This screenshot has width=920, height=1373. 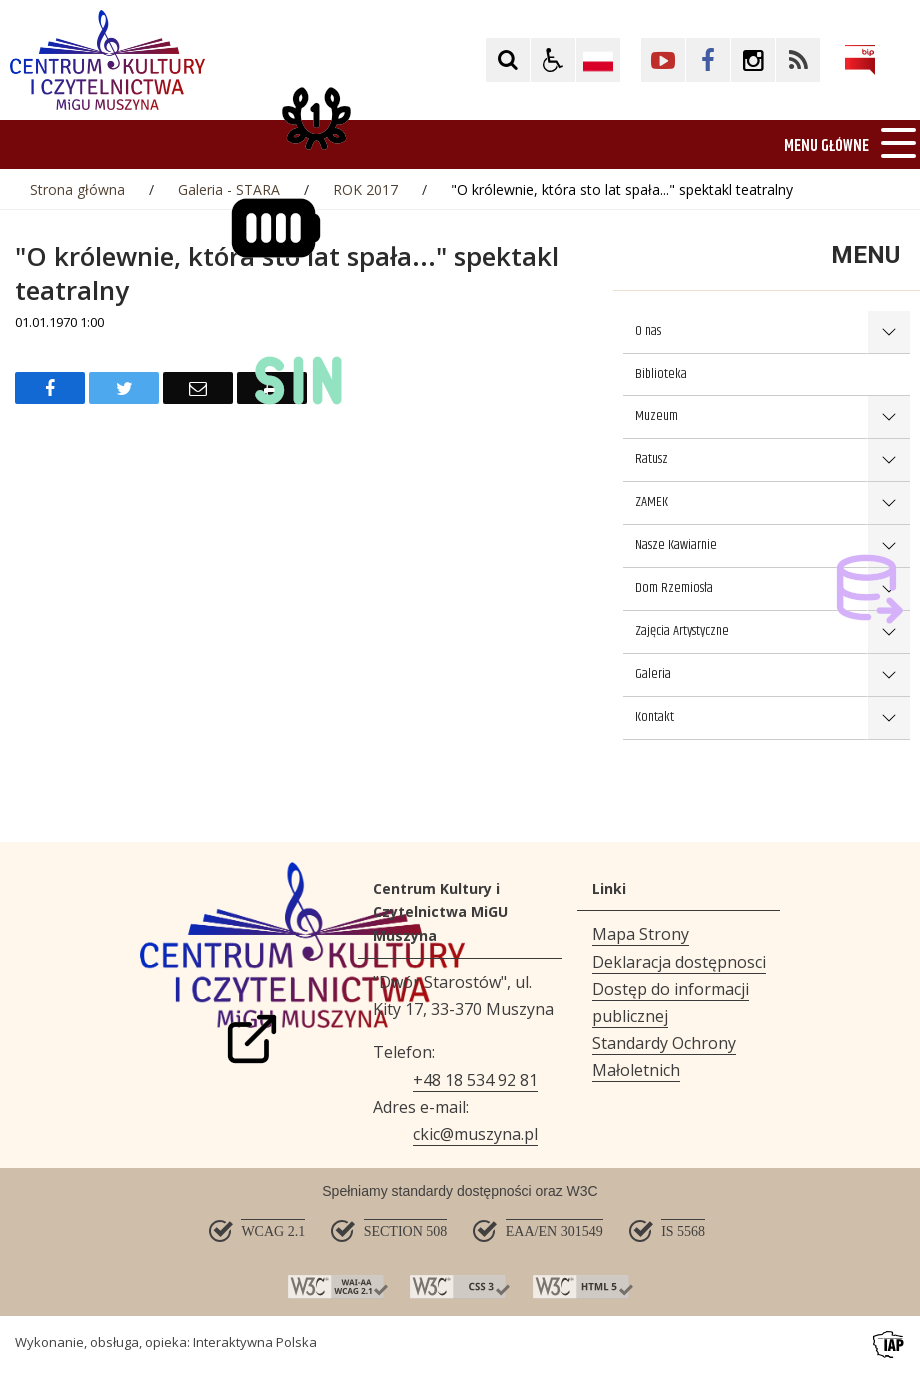 I want to click on indicates full or high battery level, so click(x=276, y=228).